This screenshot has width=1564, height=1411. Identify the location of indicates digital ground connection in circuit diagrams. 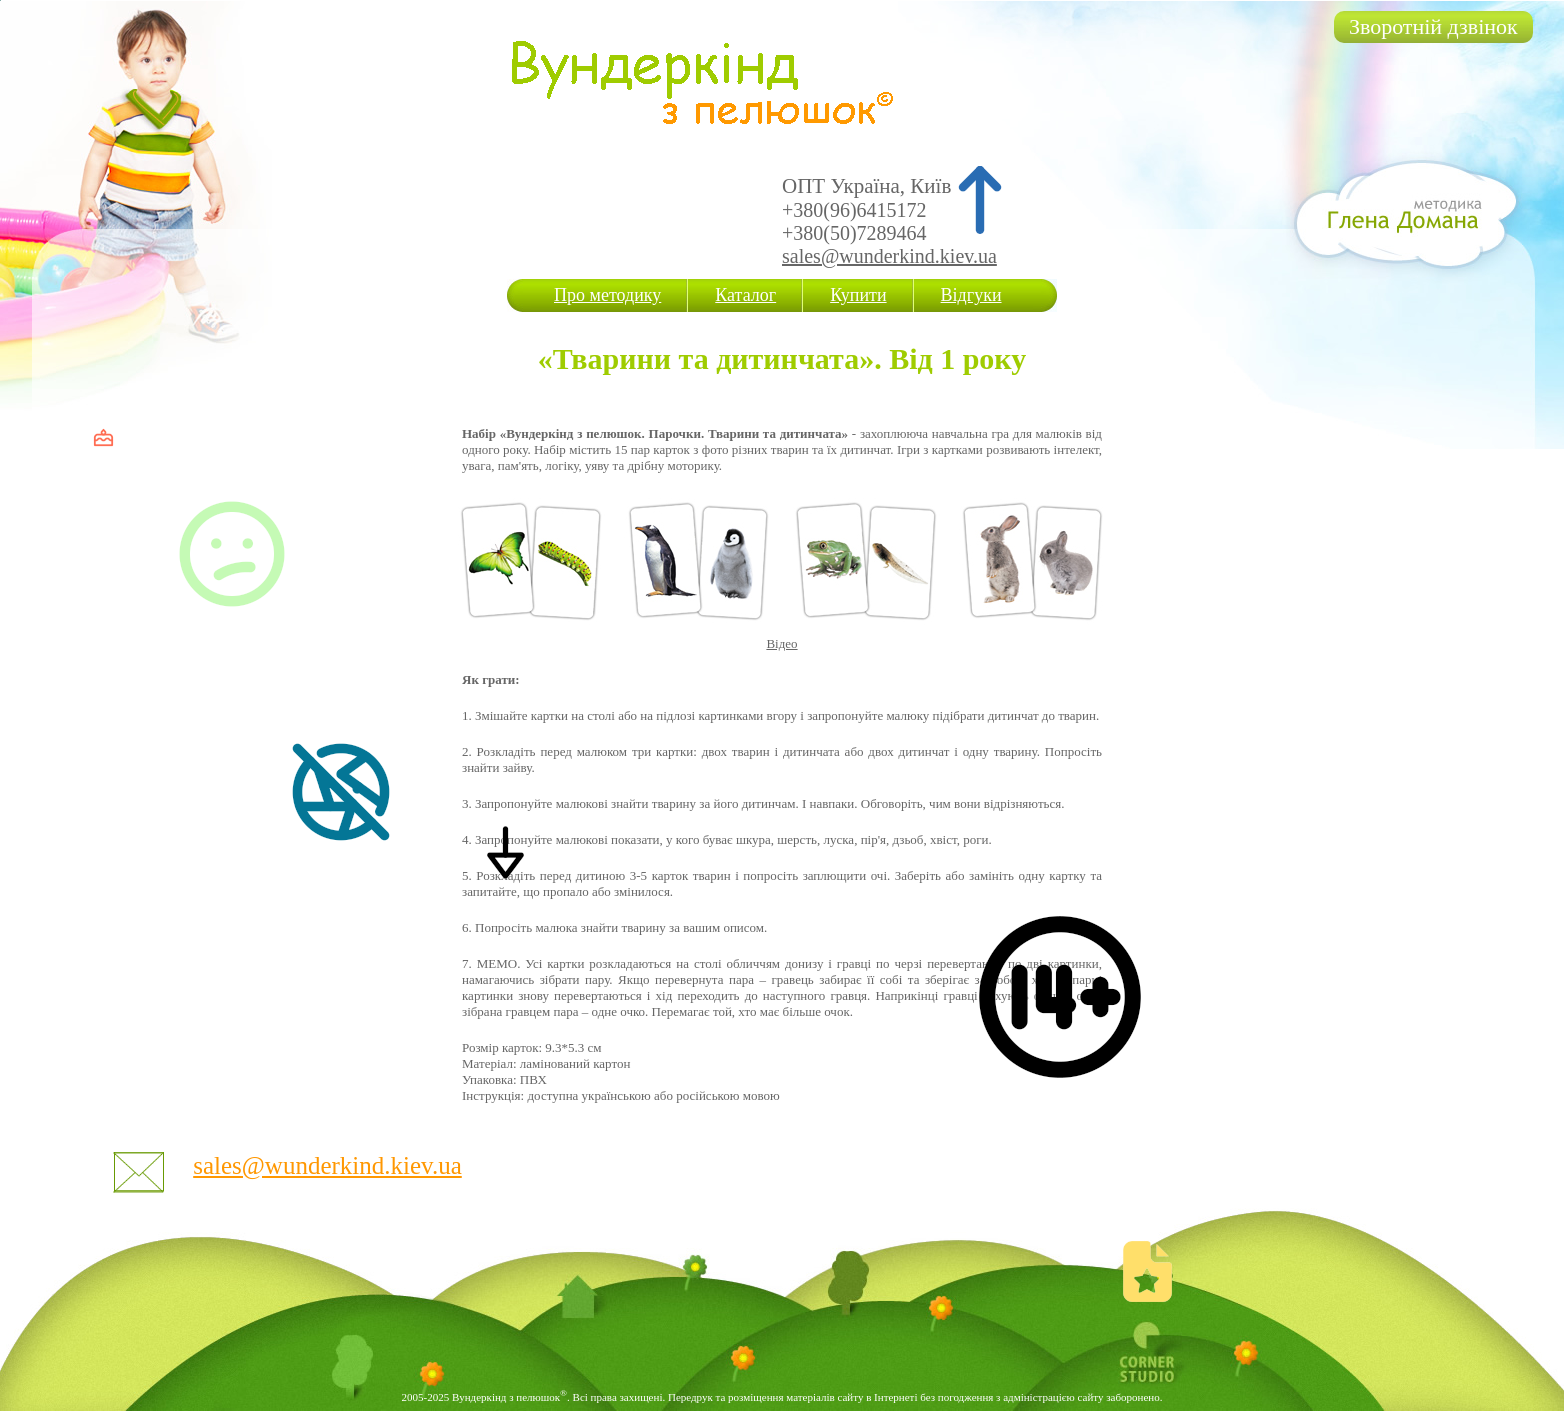
(505, 852).